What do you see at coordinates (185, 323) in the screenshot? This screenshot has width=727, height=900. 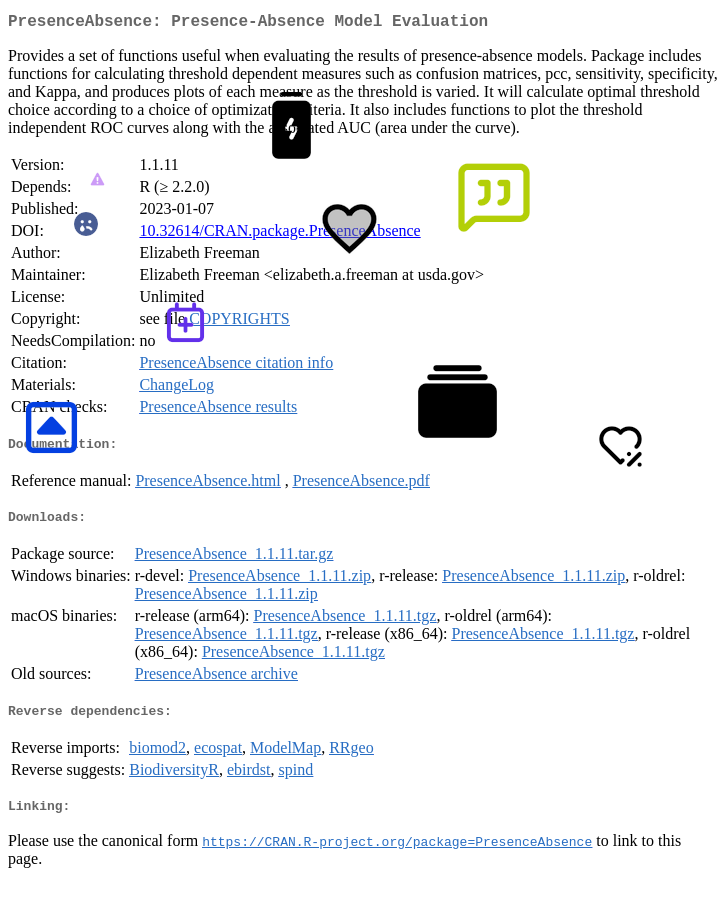 I see `add a new calendar event` at bounding box center [185, 323].